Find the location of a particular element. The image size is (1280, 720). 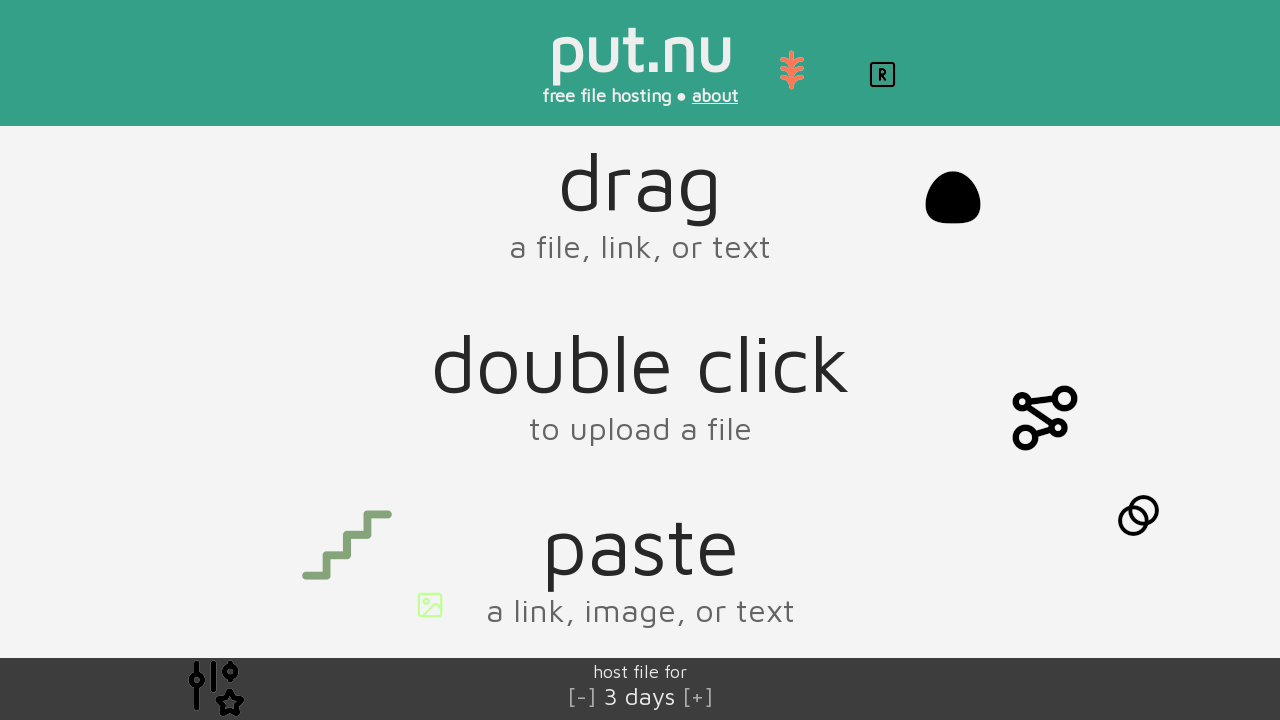

decorative blob shape element is located at coordinates (953, 196).